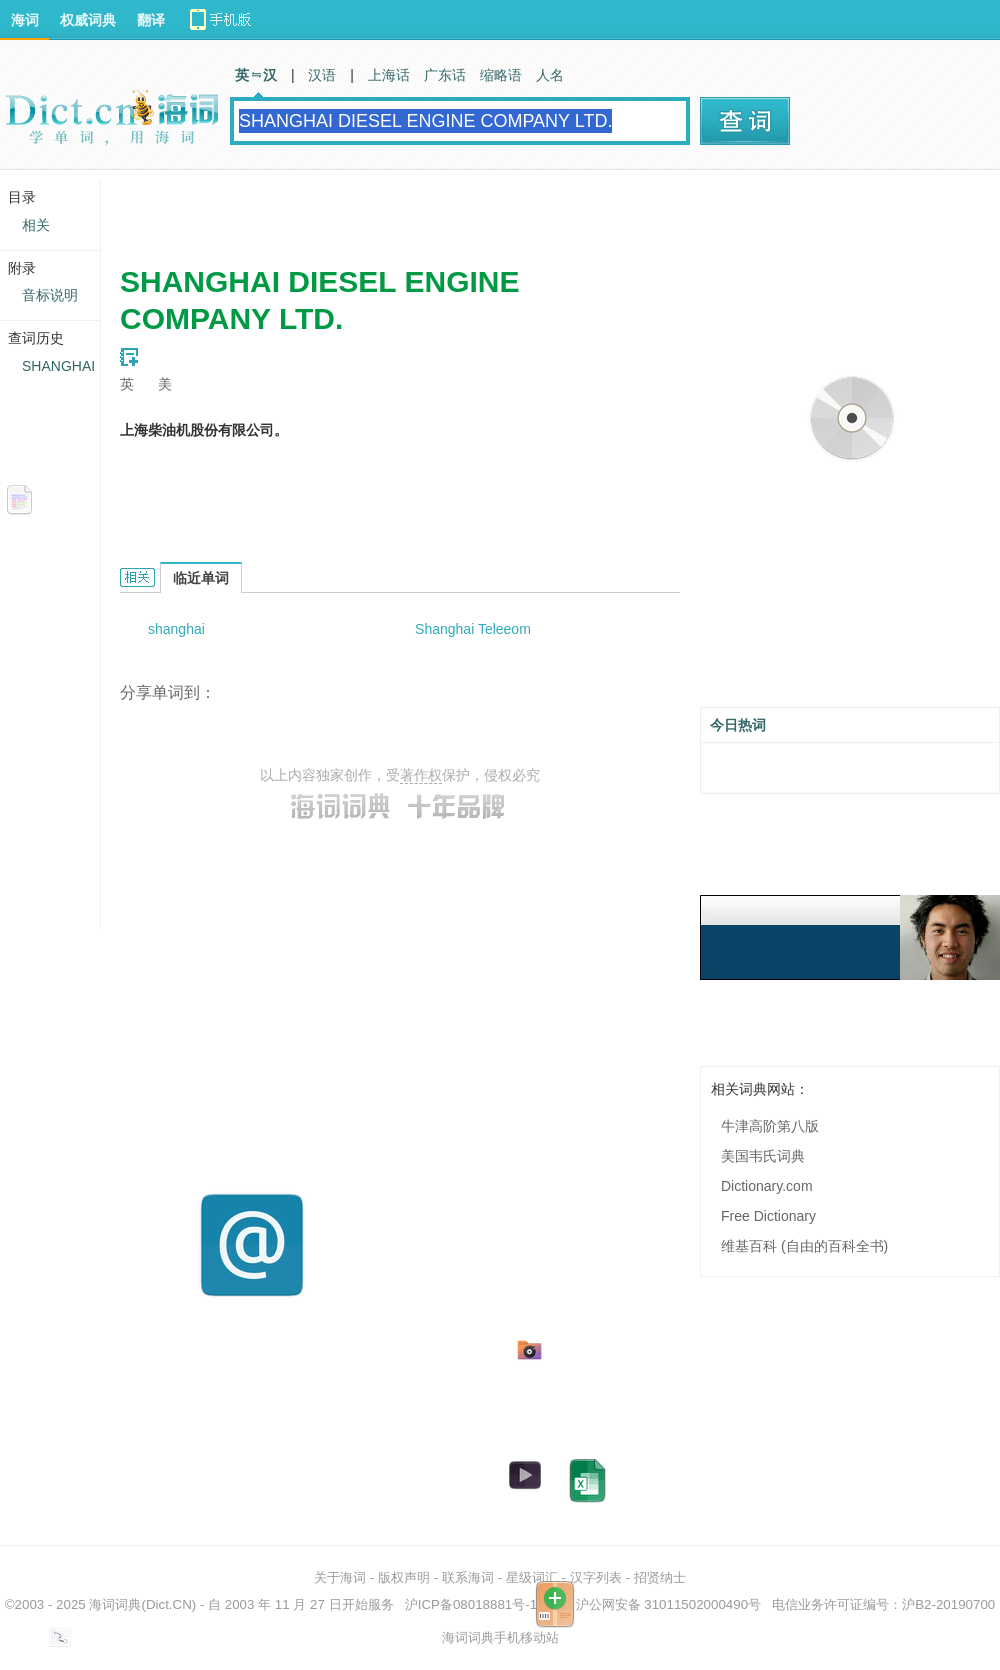 The height and width of the screenshot is (1670, 1000). I want to click on access cd/dvd rewritable drive, so click(852, 418).